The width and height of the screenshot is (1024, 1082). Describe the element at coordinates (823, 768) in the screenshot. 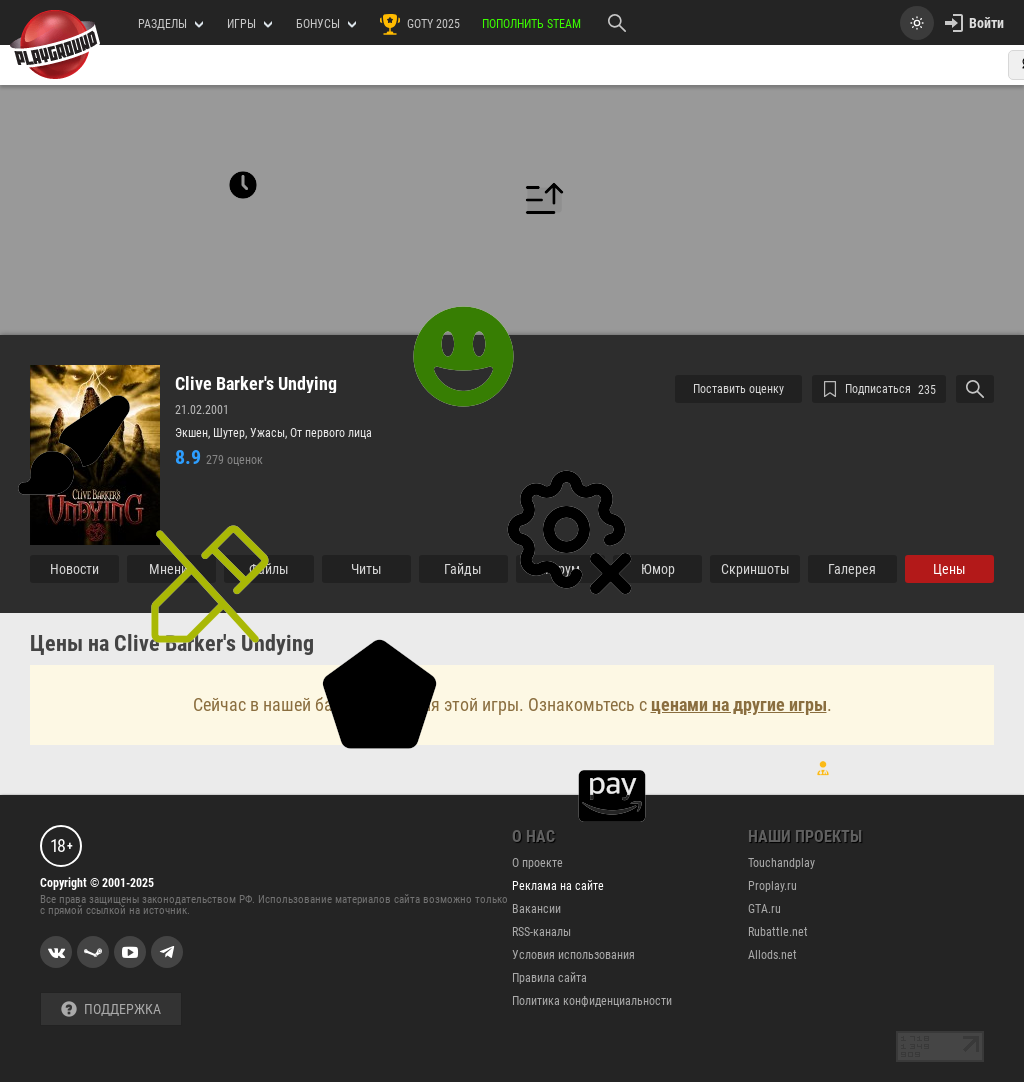

I see `view doctor or healthcare provider profile` at that location.